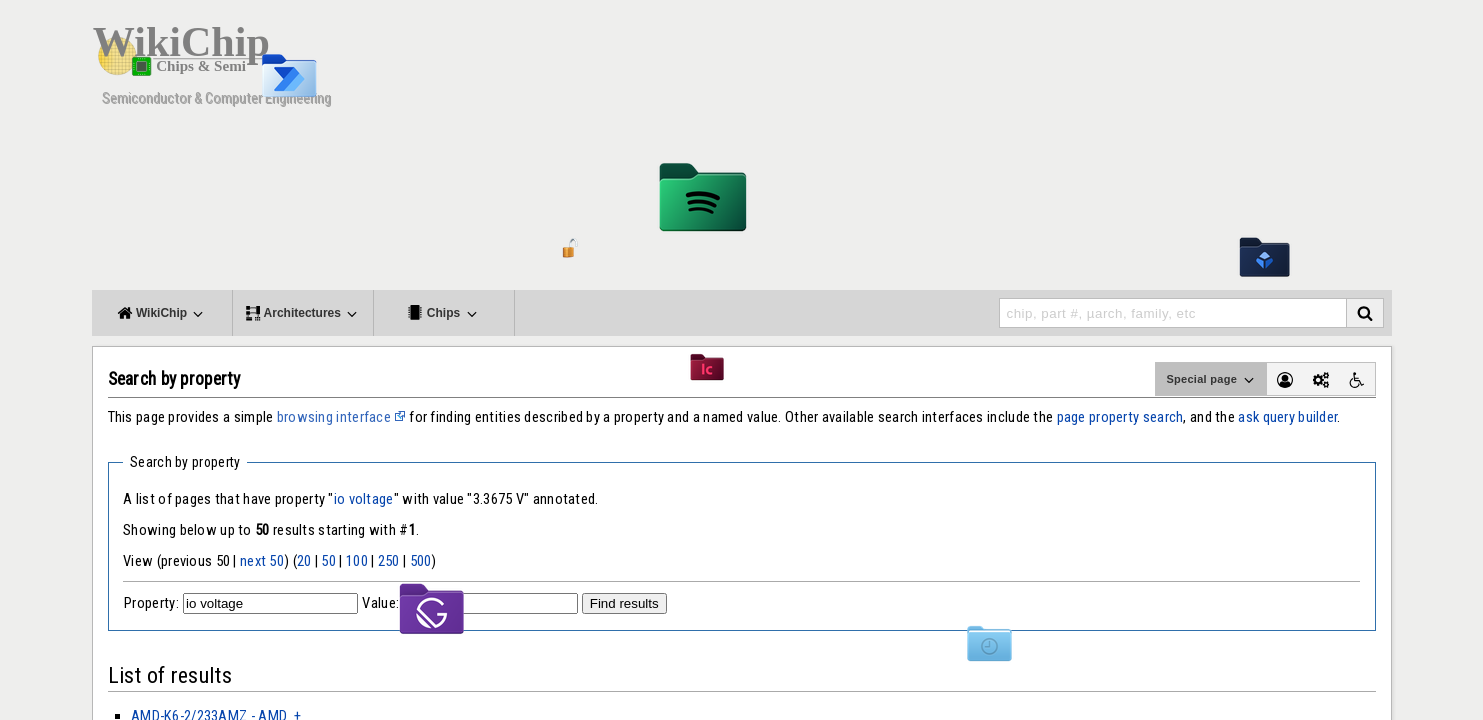  What do you see at coordinates (289, 77) in the screenshot?
I see `open Microsoft Power Automate project files` at bounding box center [289, 77].